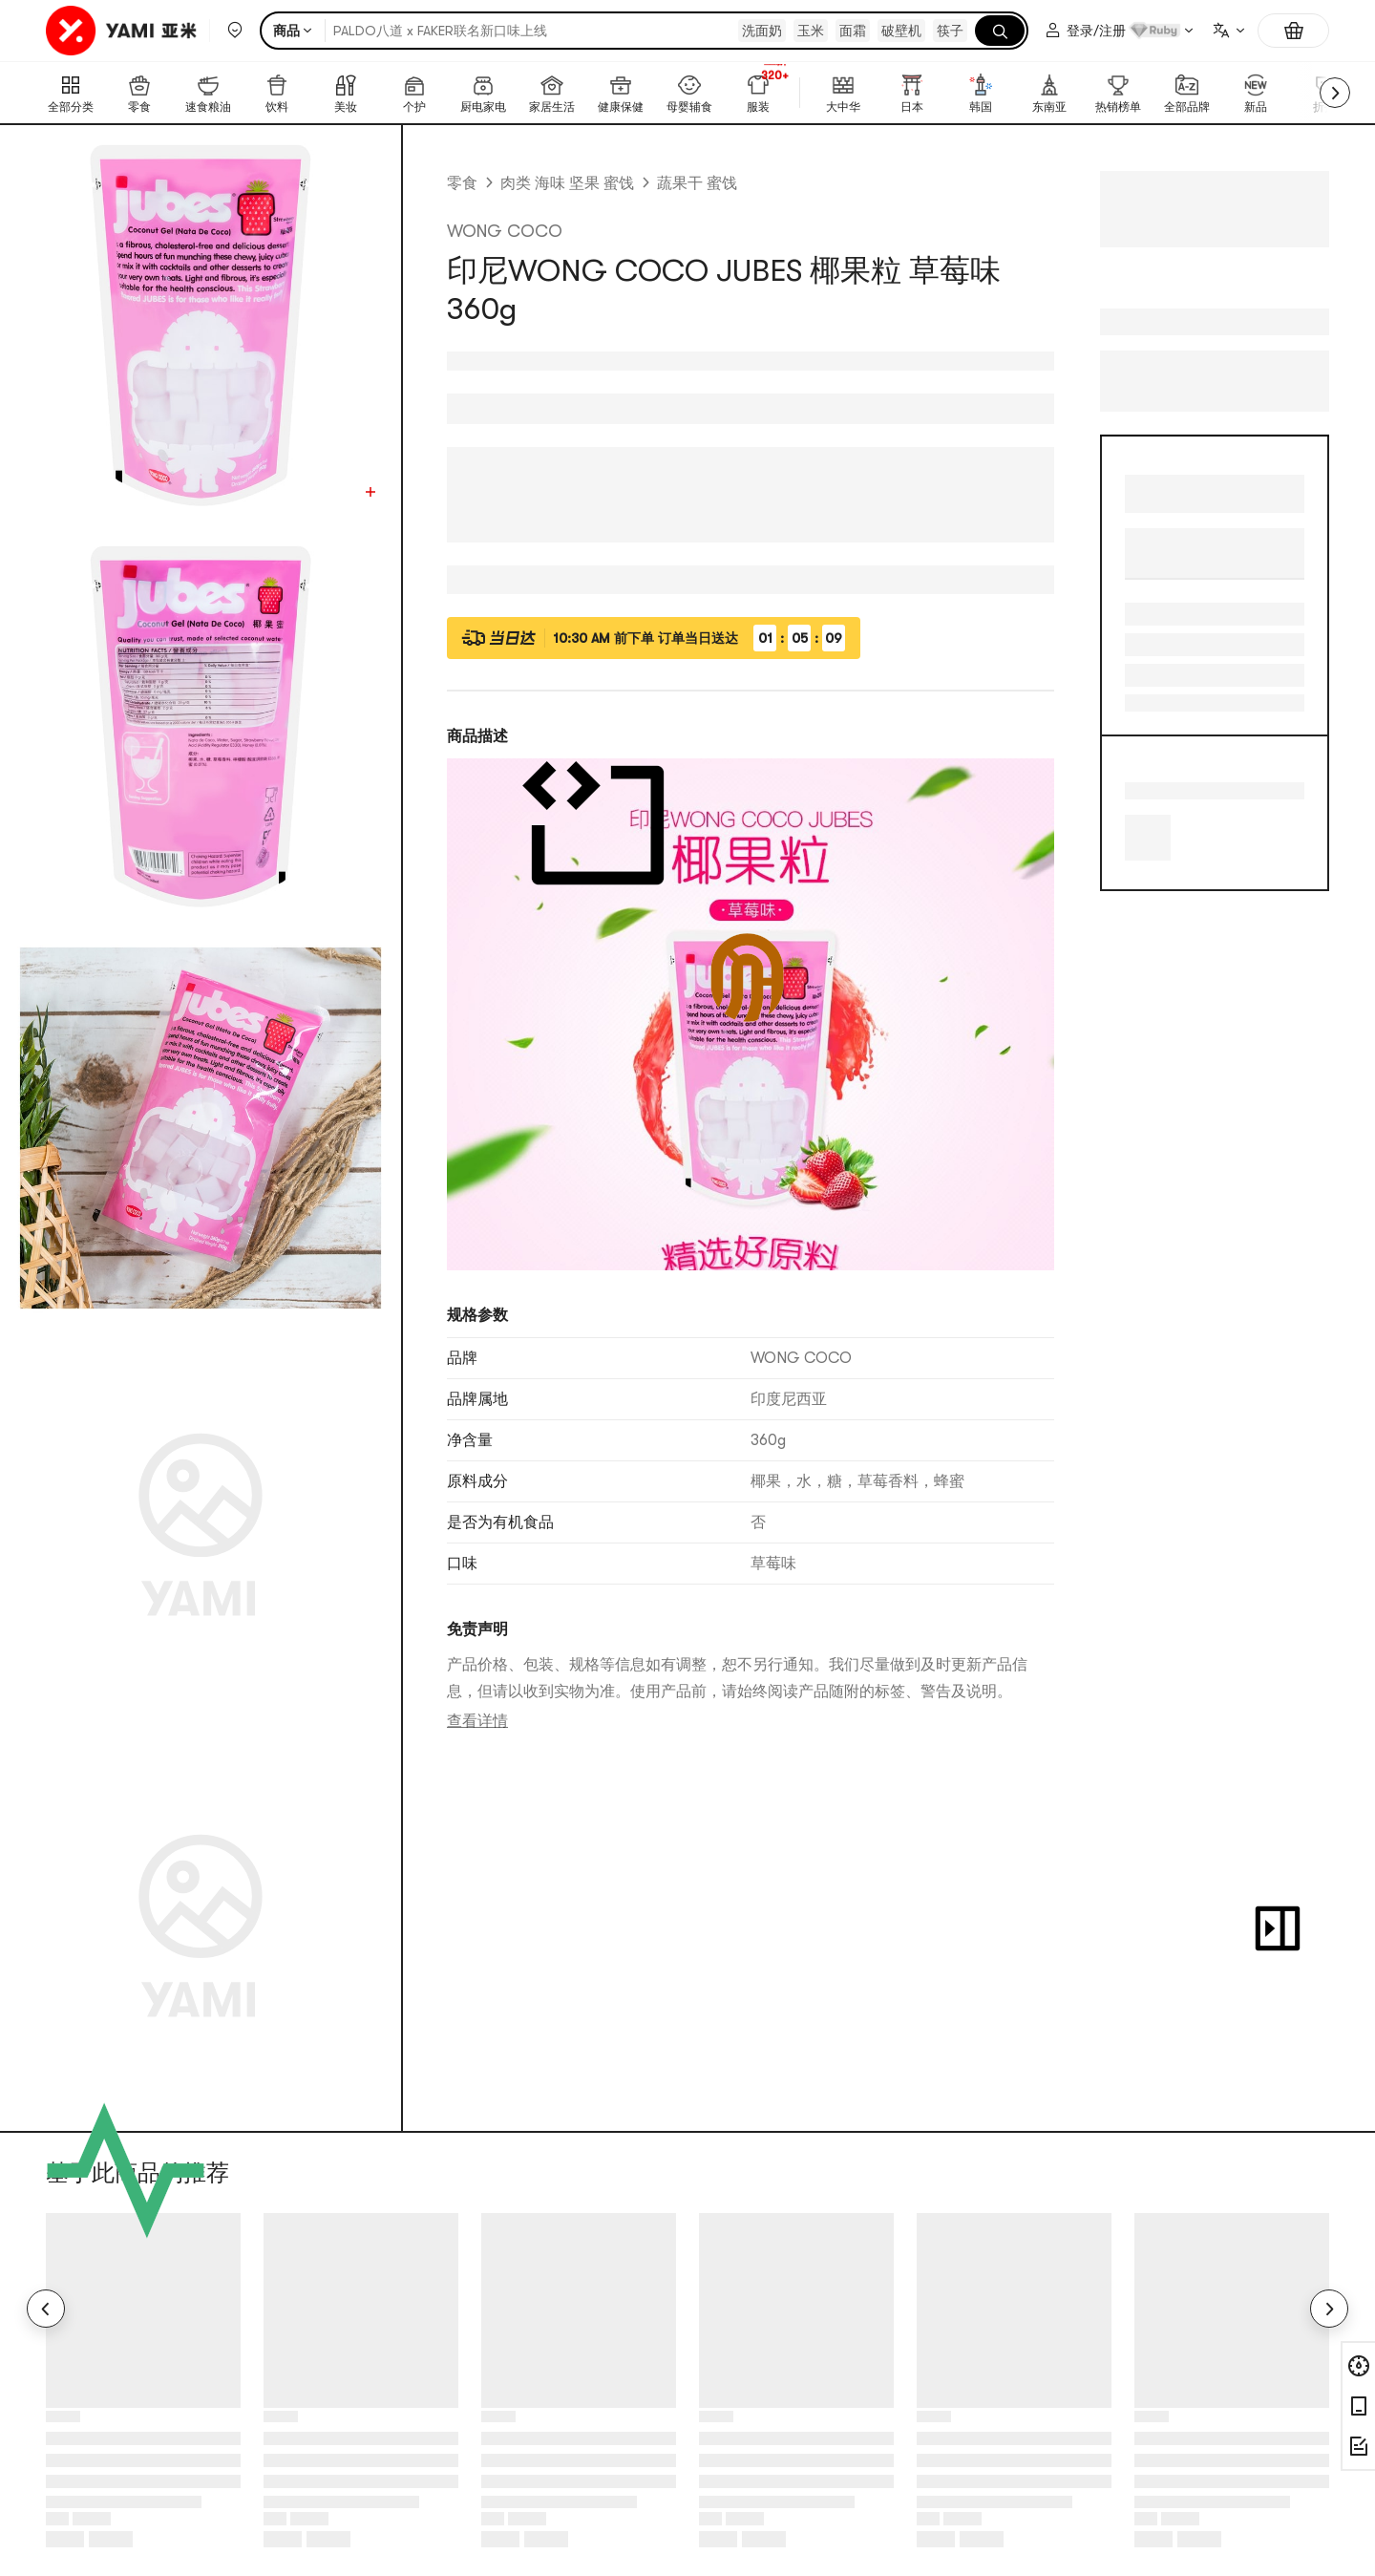 The image size is (1375, 2576). What do you see at coordinates (747, 977) in the screenshot?
I see `authenticate with fingerprint biometrics` at bounding box center [747, 977].